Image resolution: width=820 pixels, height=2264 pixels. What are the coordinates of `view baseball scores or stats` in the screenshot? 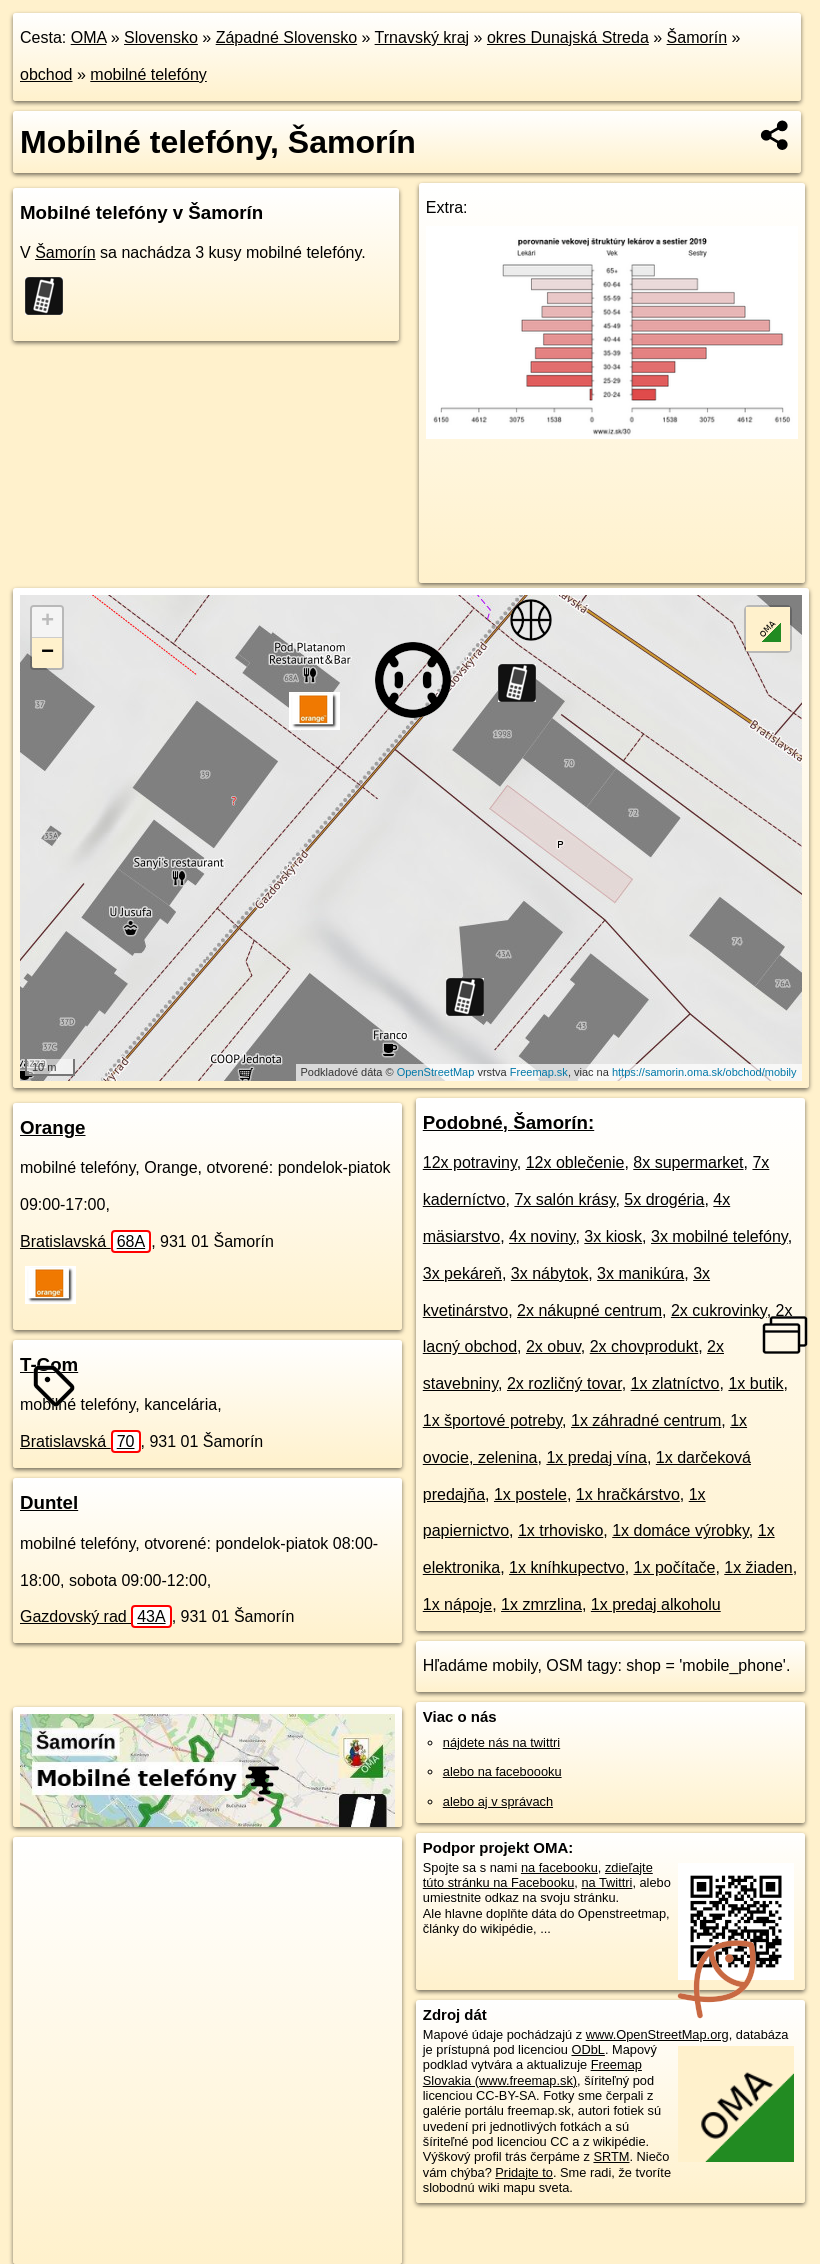 It's located at (413, 680).